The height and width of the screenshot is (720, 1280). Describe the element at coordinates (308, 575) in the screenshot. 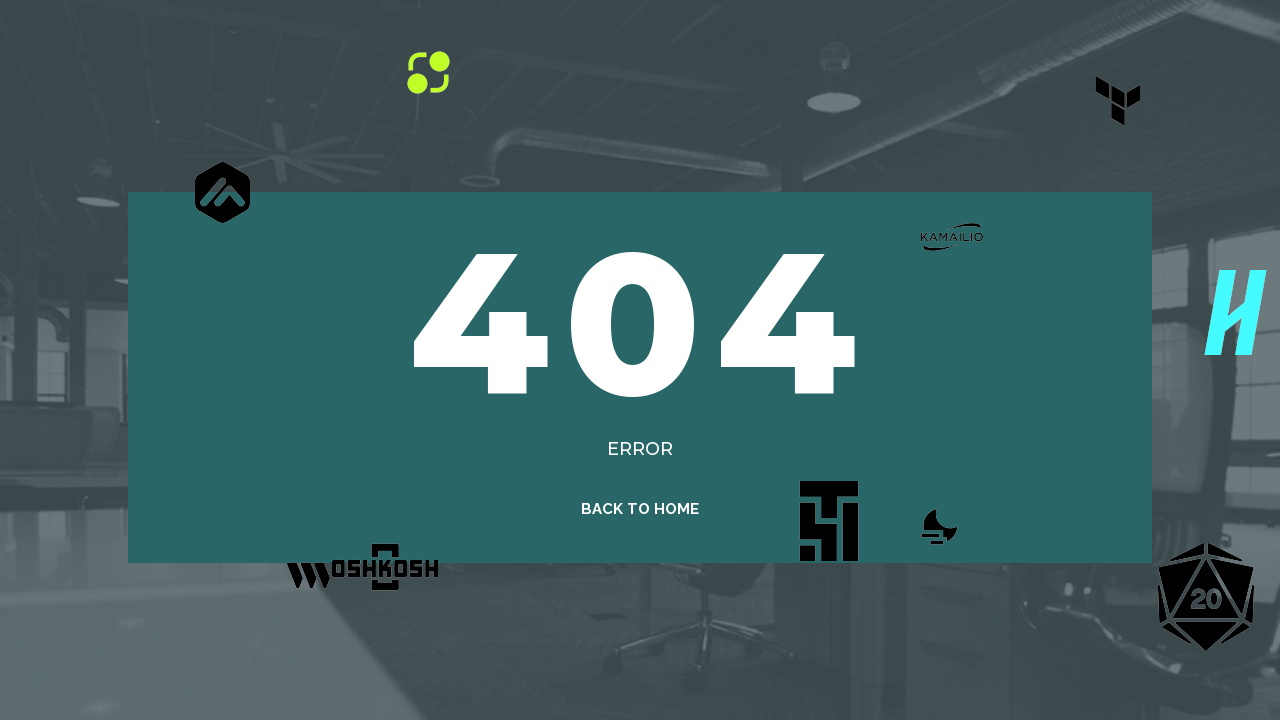

I see `thirdweb platform logo` at that location.